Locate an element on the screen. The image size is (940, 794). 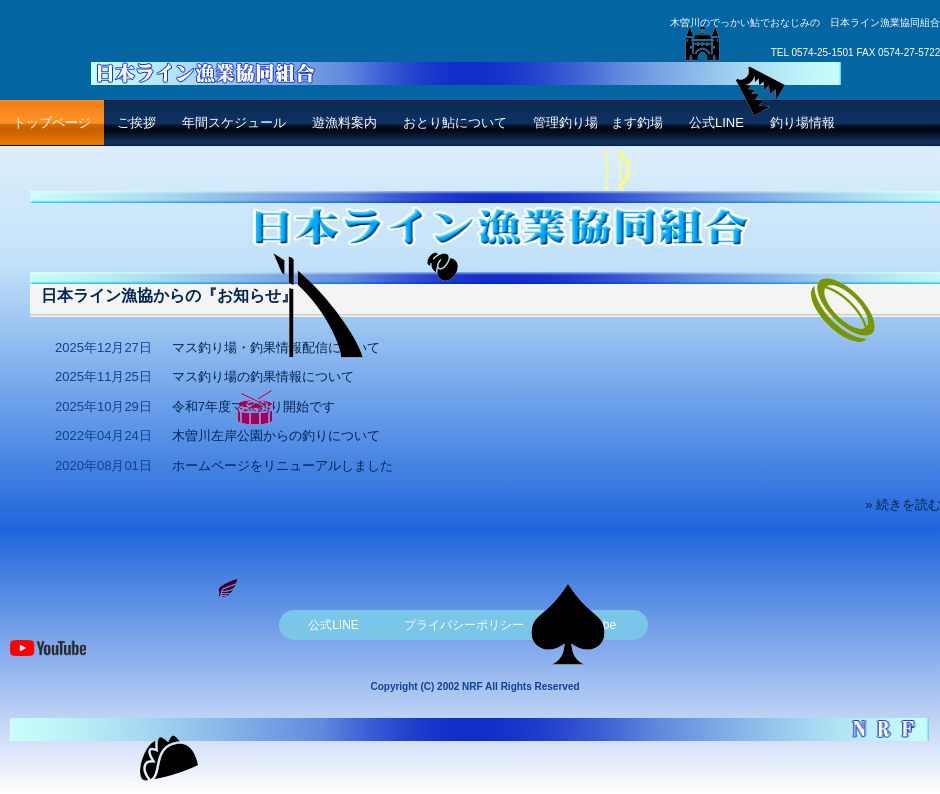
browse mexican food options is located at coordinates (169, 758).